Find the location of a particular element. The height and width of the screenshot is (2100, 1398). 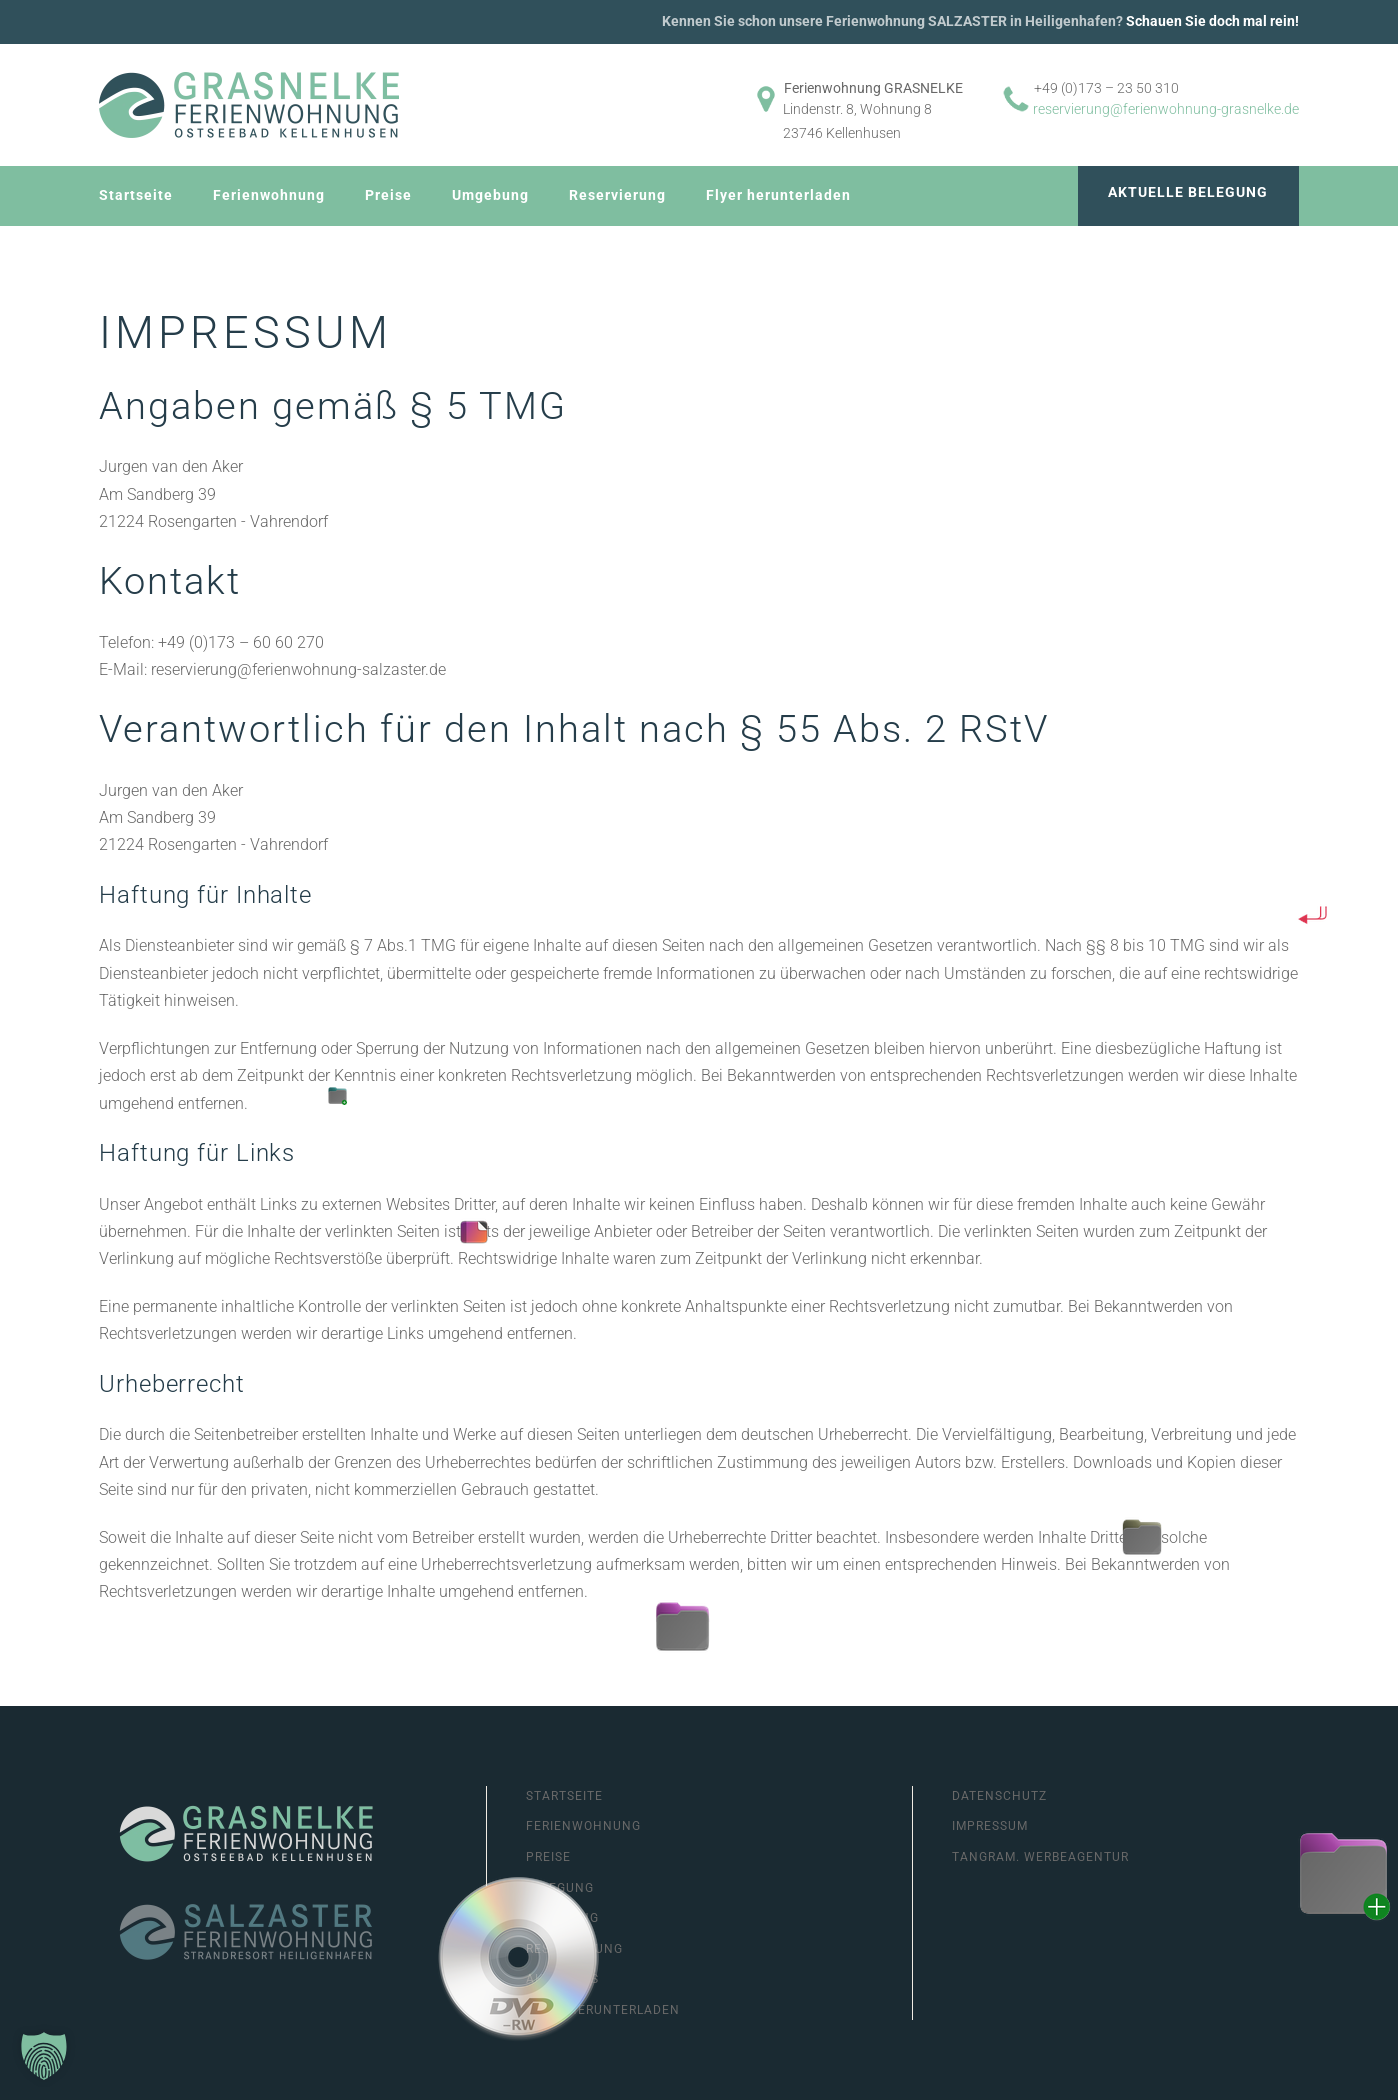

change desktop wallpaper is located at coordinates (474, 1232).